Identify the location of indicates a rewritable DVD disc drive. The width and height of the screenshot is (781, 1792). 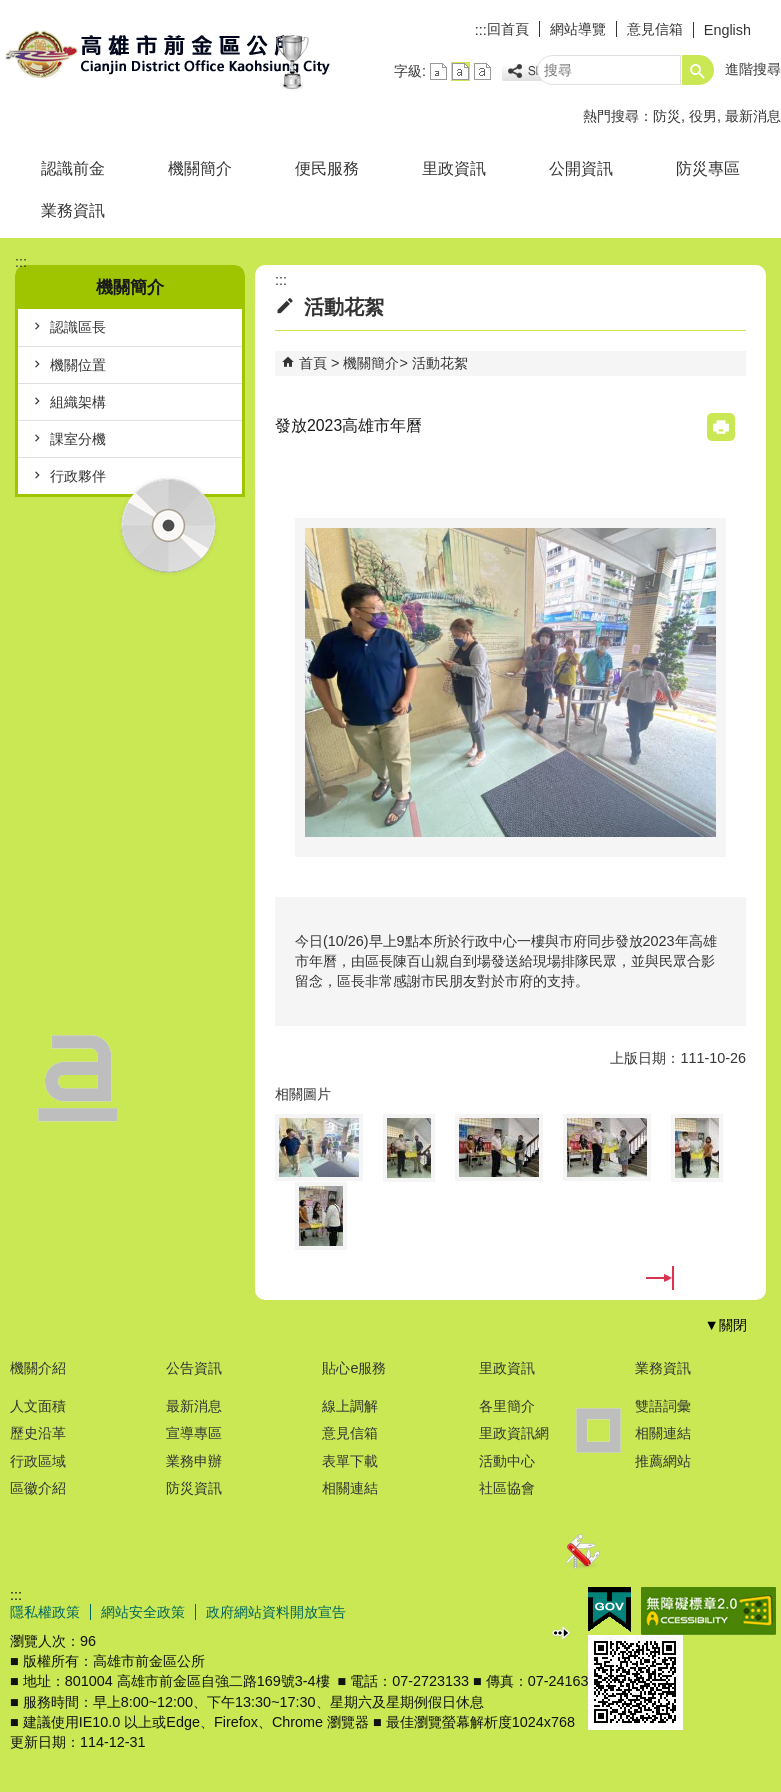
(168, 525).